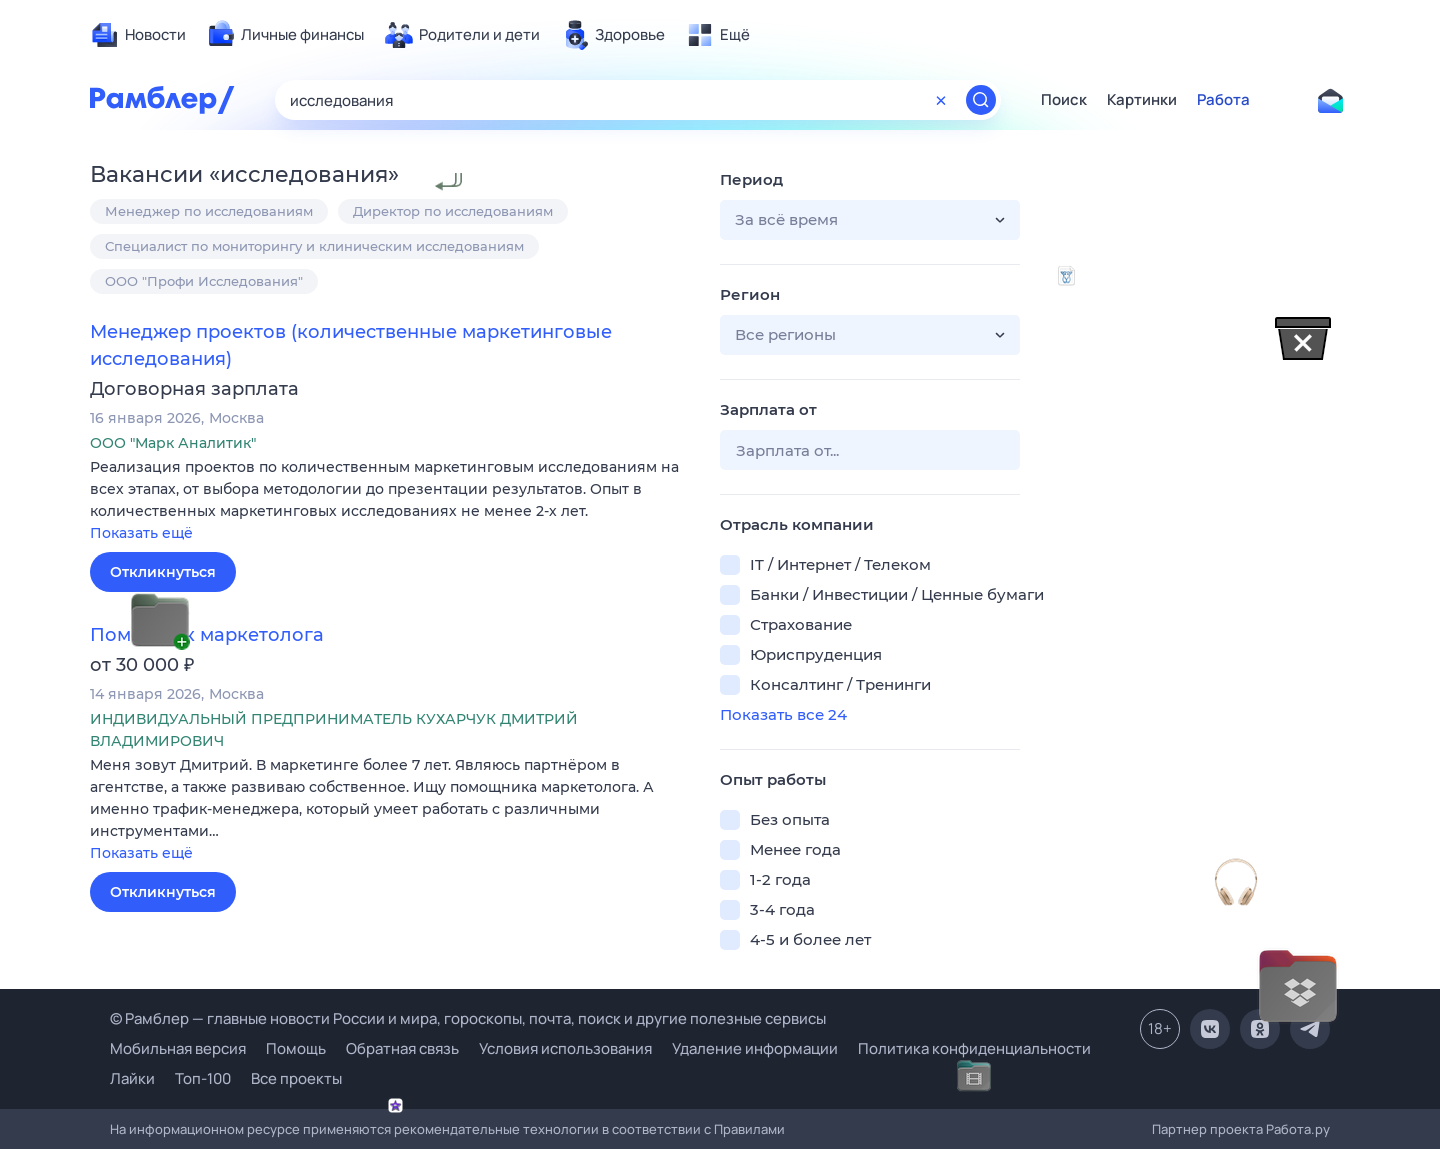  I want to click on indicates a perl script or program file, so click(1066, 275).